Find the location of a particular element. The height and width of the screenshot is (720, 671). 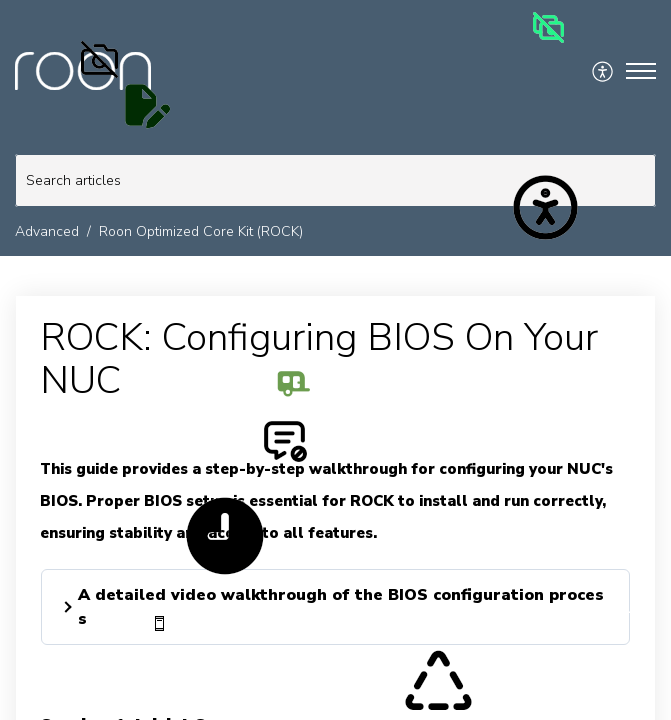

indicates accessibility features are available is located at coordinates (545, 207).